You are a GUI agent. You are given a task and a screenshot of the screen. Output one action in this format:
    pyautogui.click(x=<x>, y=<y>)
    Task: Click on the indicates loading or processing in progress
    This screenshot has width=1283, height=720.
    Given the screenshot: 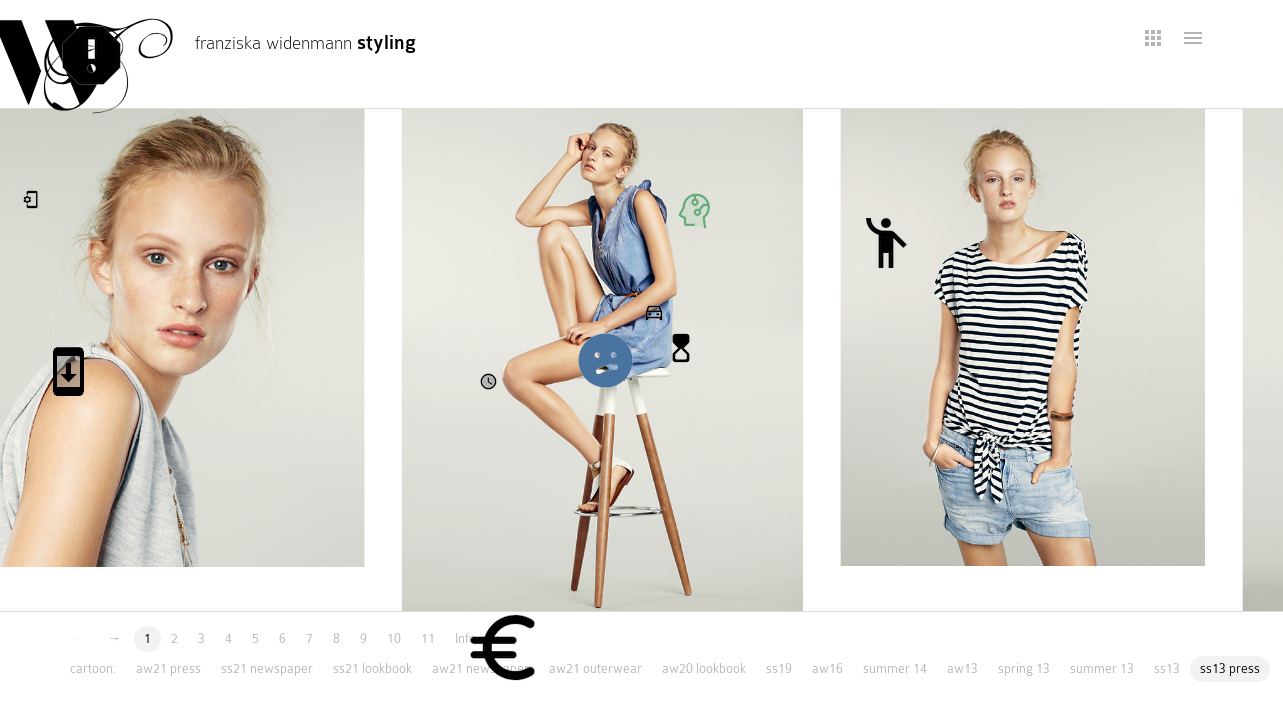 What is the action you would take?
    pyautogui.click(x=681, y=348)
    